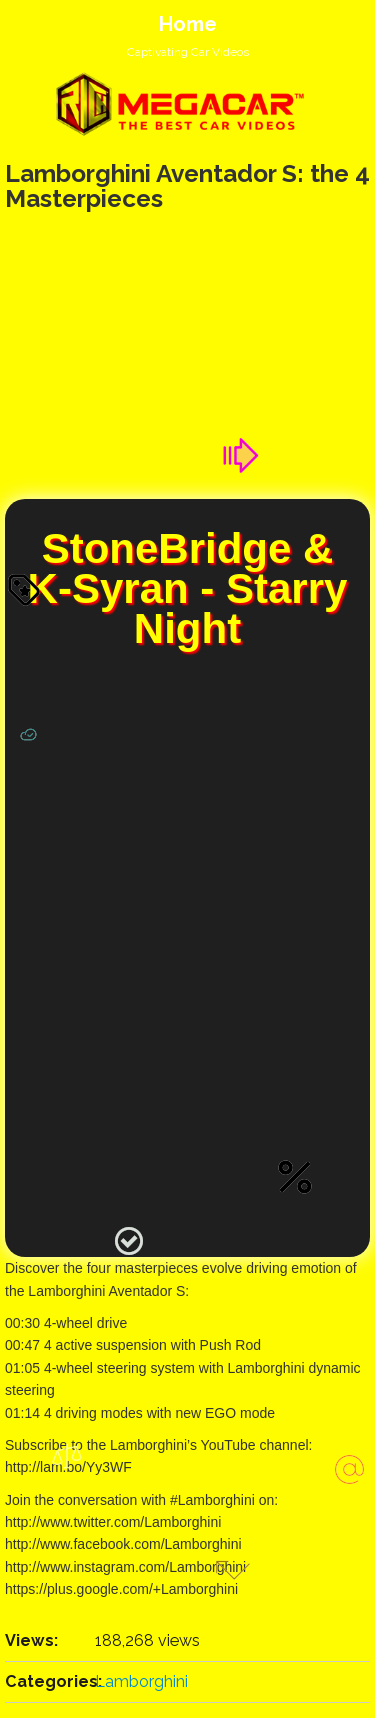 This screenshot has width=375, height=1718. Describe the element at coordinates (28, 734) in the screenshot. I see `file successfully uploaded to cloud storage` at that location.